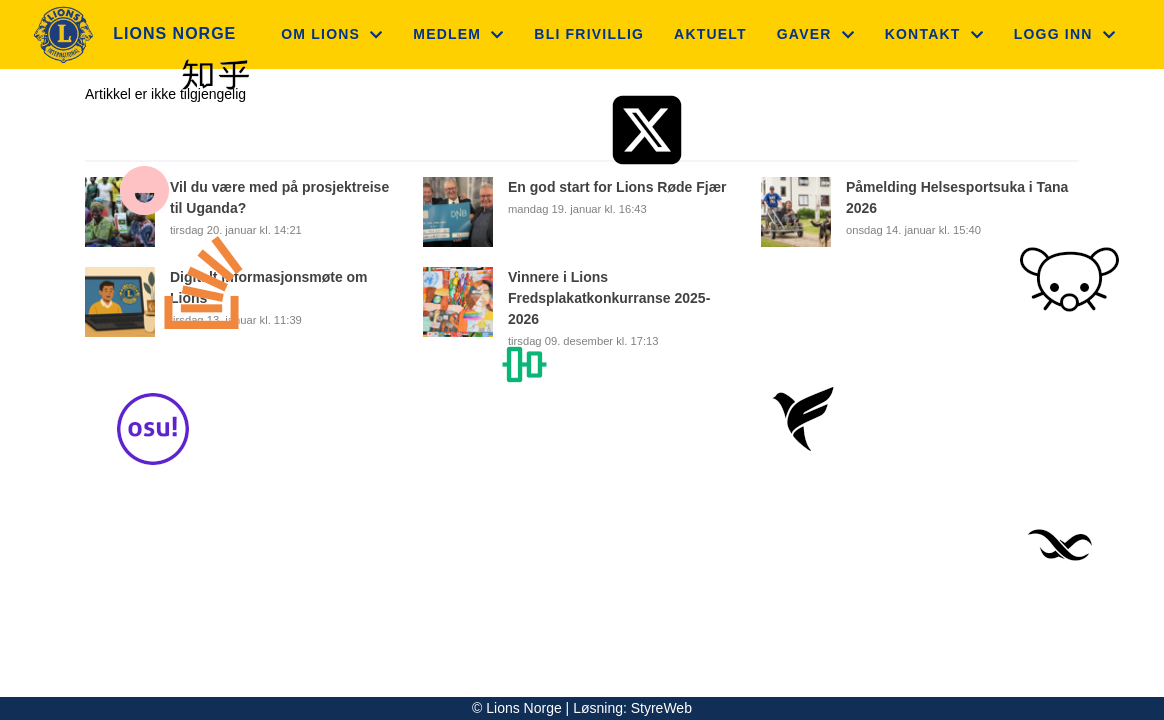  I want to click on backendless platform logo, so click(1060, 545).